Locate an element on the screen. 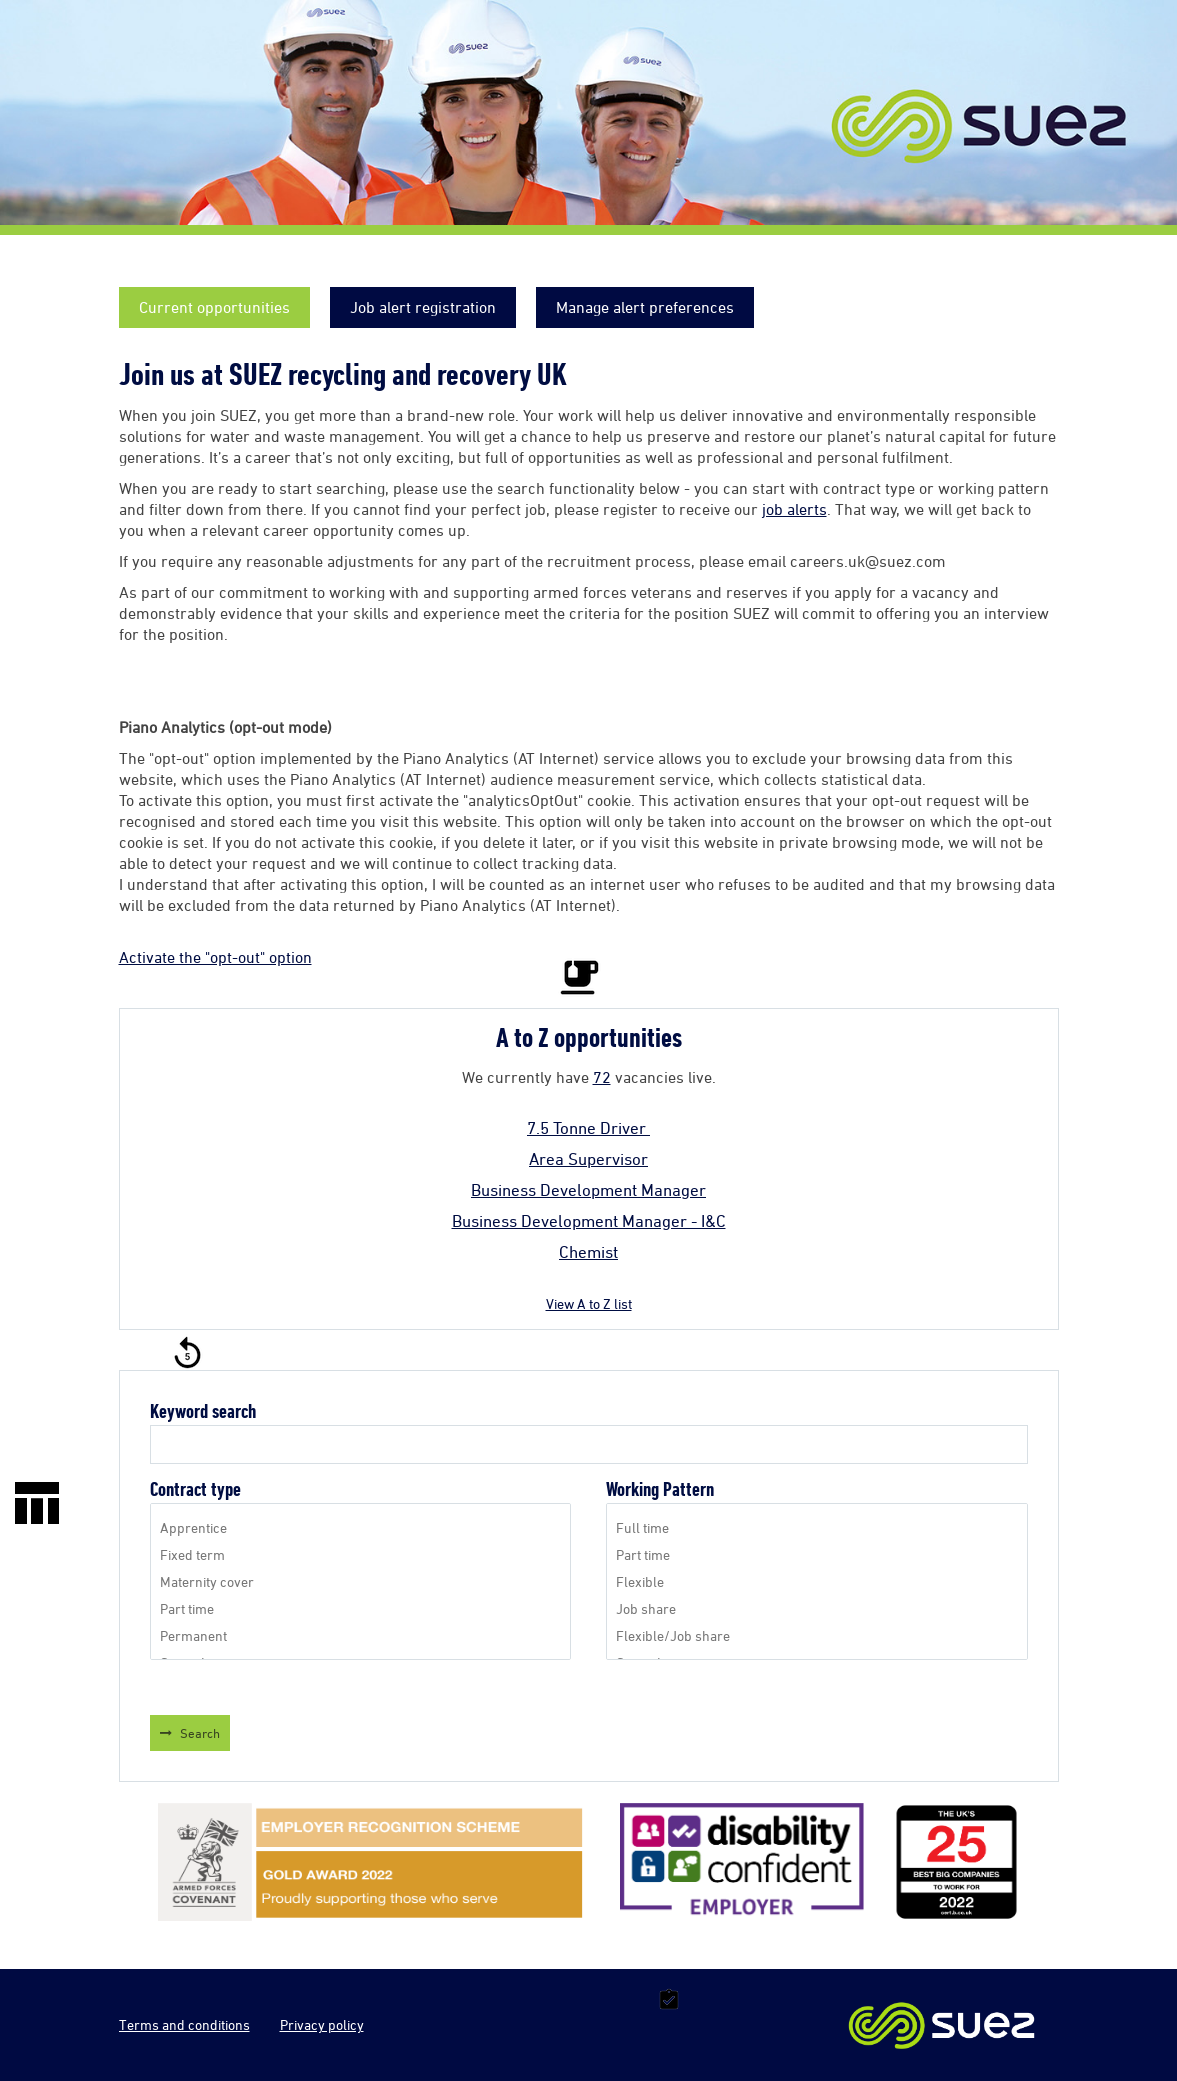 The width and height of the screenshot is (1177, 2081). view data in table format is located at coordinates (36, 1503).